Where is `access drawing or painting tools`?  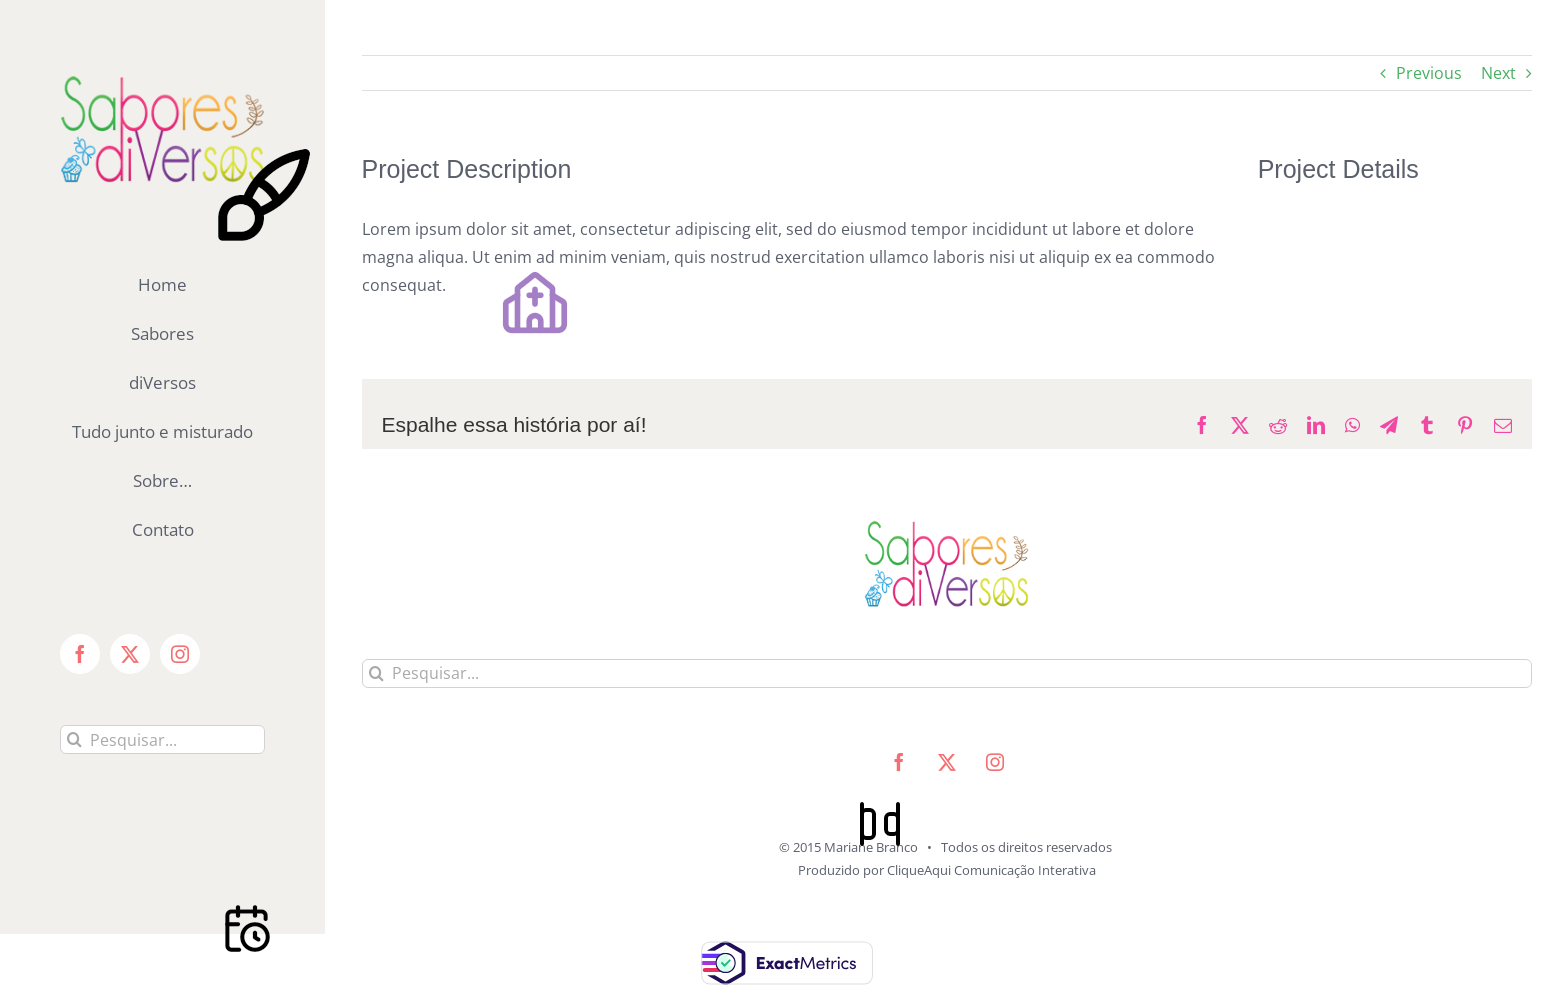 access drawing or painting tools is located at coordinates (264, 195).